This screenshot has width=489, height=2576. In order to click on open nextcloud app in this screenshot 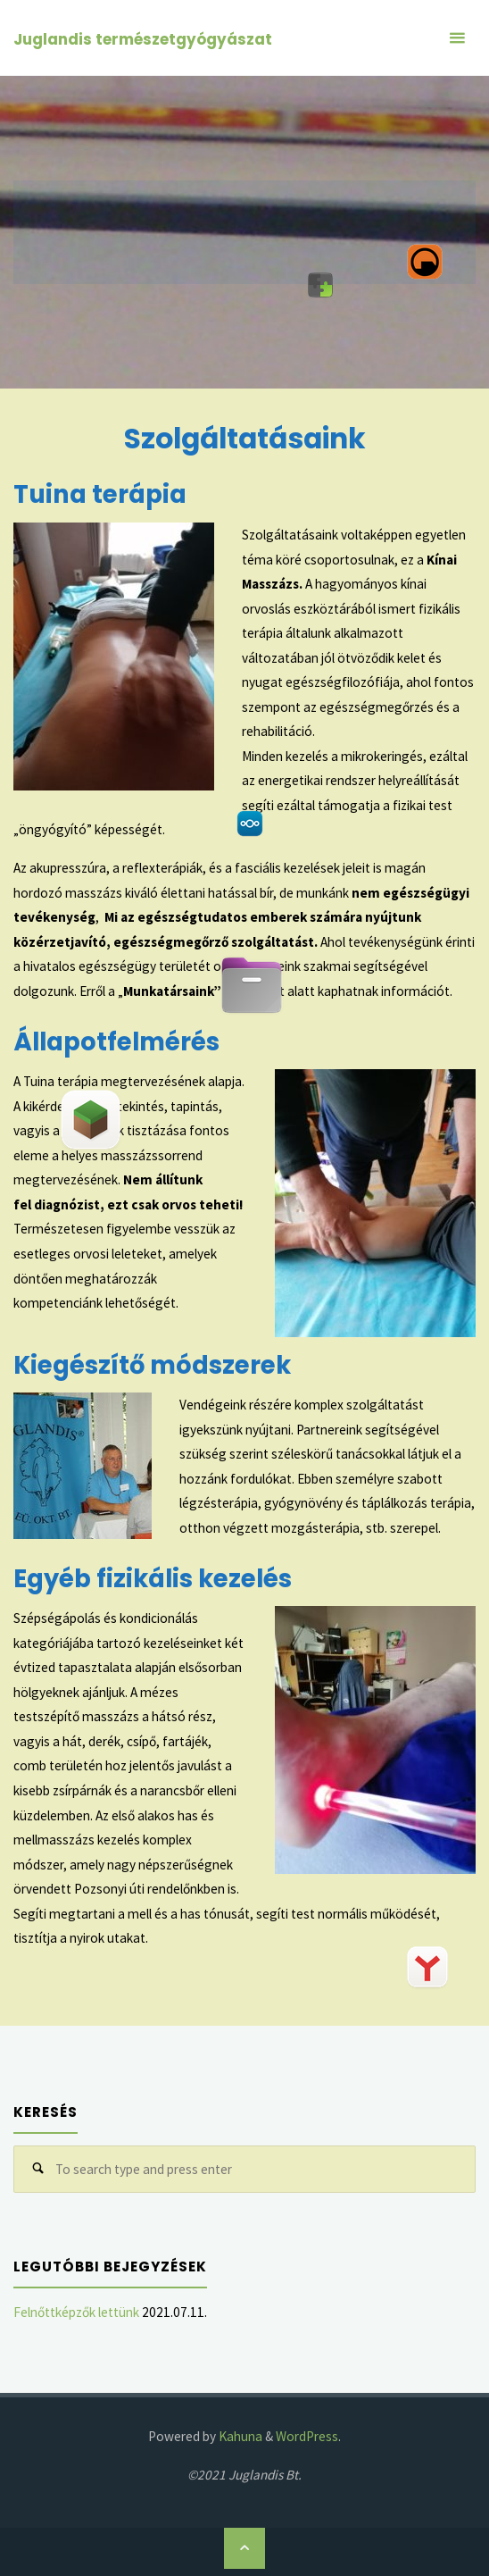, I will do `click(250, 824)`.